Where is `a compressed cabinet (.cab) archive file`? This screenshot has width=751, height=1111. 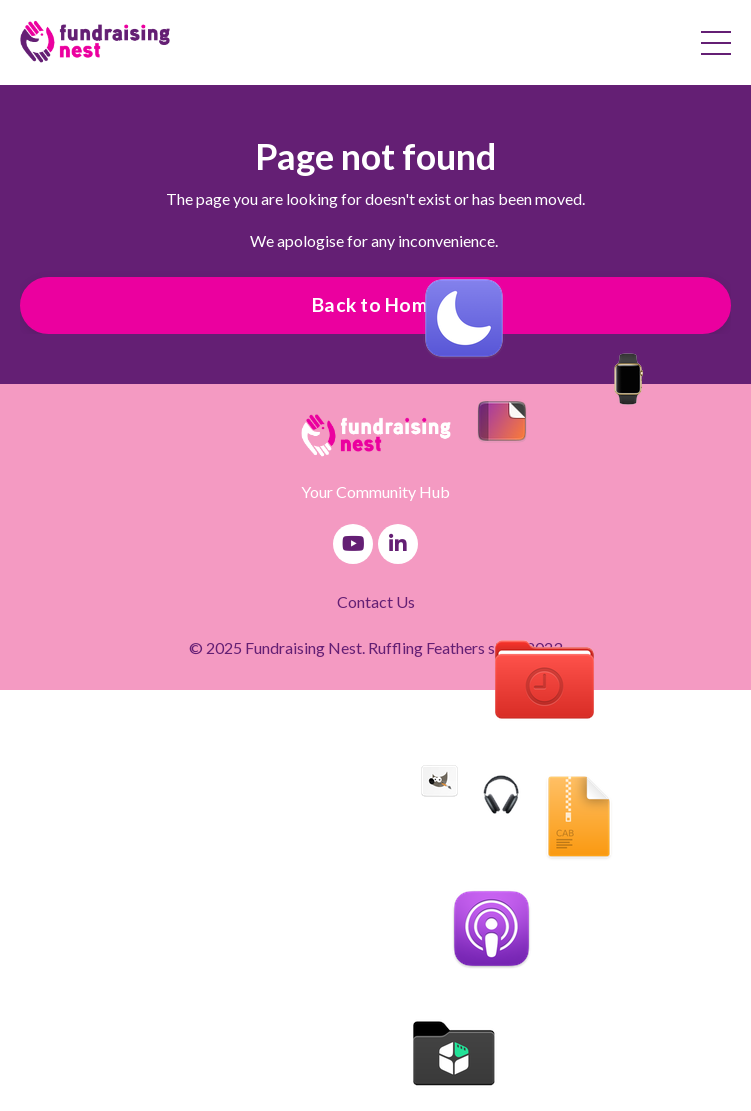
a compressed cabinet (.cab) archive file is located at coordinates (579, 818).